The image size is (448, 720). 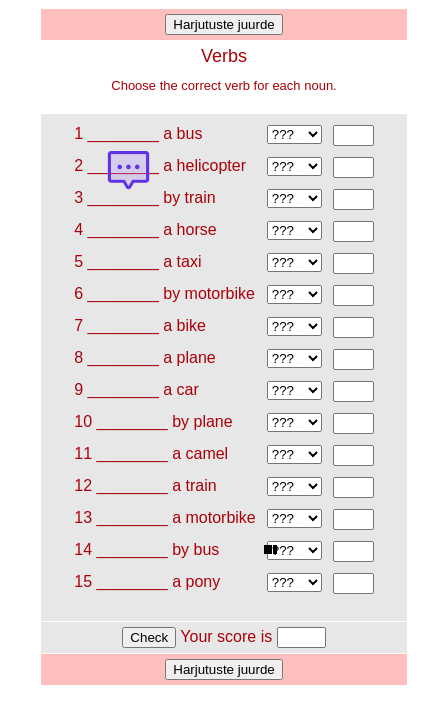 I want to click on open chat or messaging, so click(x=128, y=168).